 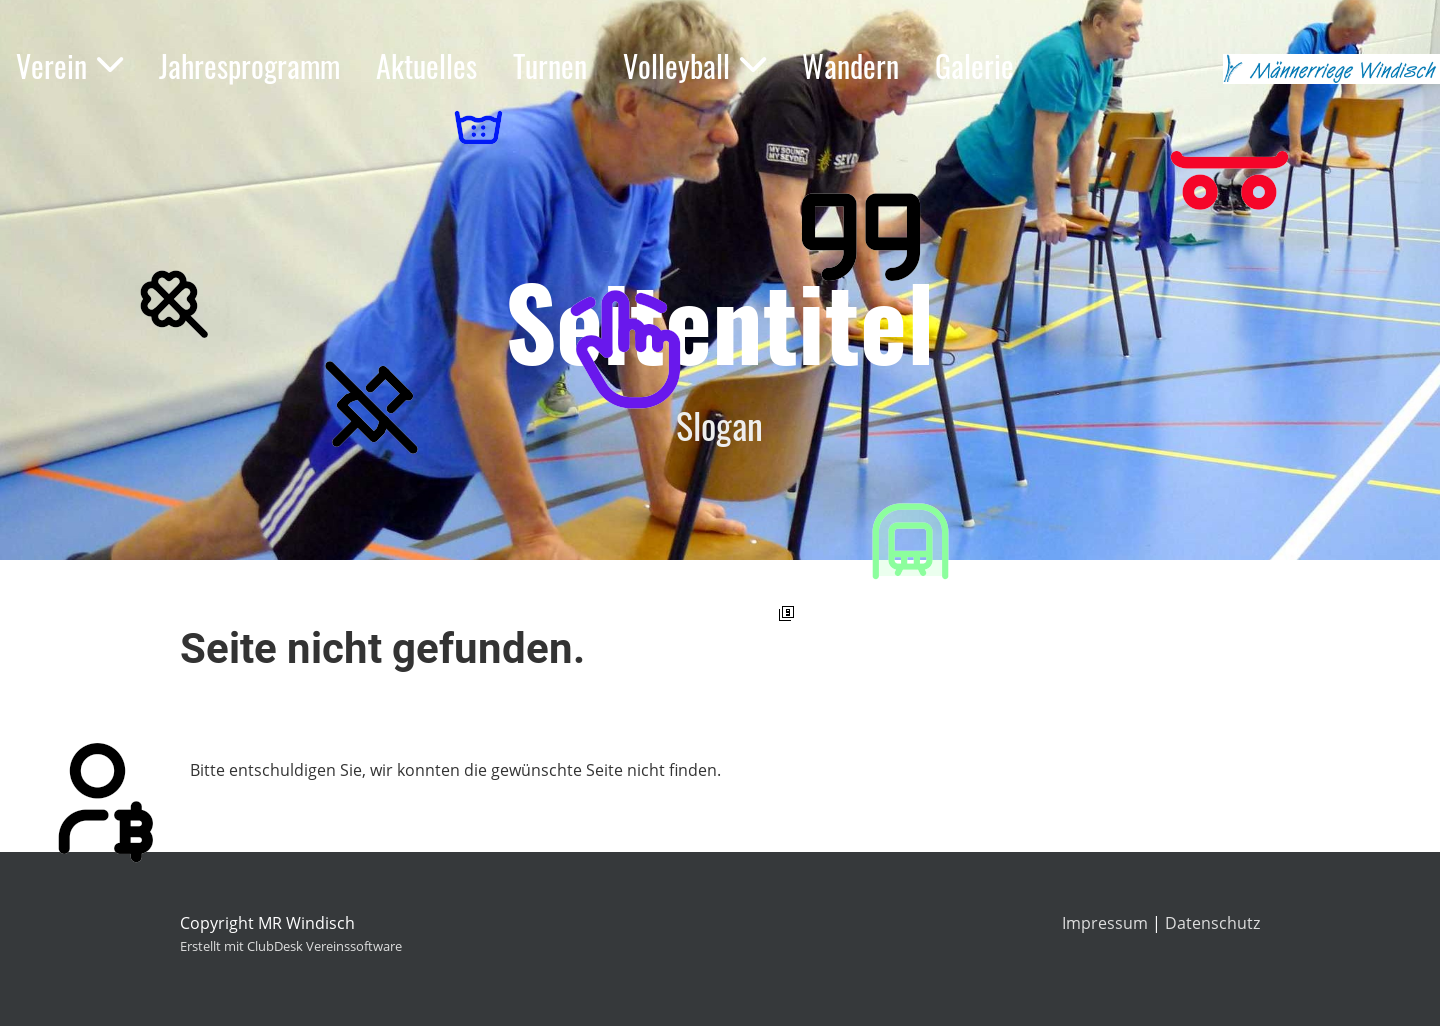 What do you see at coordinates (786, 613) in the screenshot?
I see `indicates 9 items in a photo filter or layer stack` at bounding box center [786, 613].